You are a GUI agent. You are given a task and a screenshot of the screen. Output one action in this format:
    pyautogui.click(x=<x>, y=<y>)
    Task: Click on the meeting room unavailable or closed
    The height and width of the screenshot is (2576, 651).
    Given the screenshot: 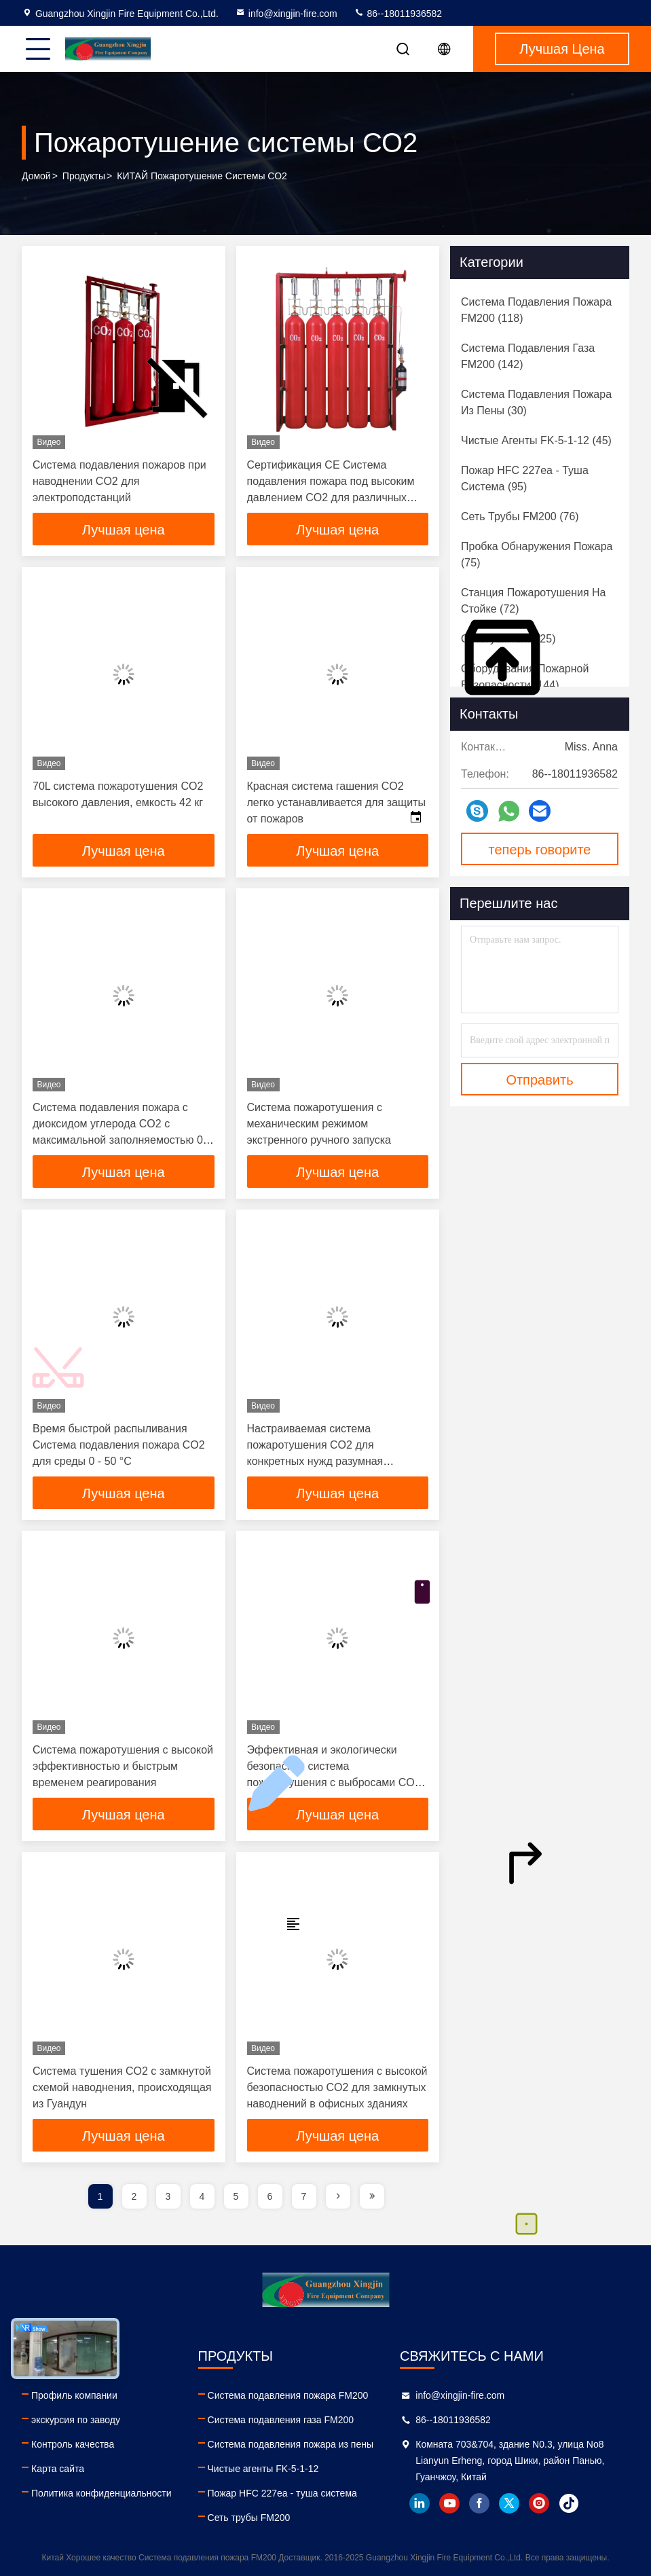 What is the action you would take?
    pyautogui.click(x=179, y=386)
    